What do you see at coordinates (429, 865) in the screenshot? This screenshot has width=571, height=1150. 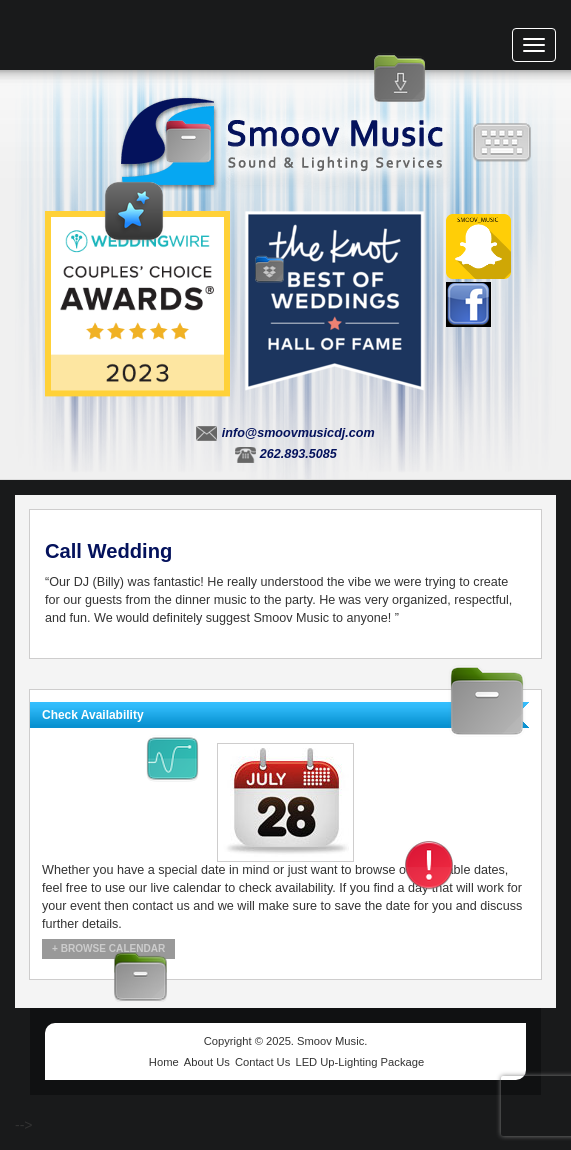 I see `indicates a warning or caution state` at bounding box center [429, 865].